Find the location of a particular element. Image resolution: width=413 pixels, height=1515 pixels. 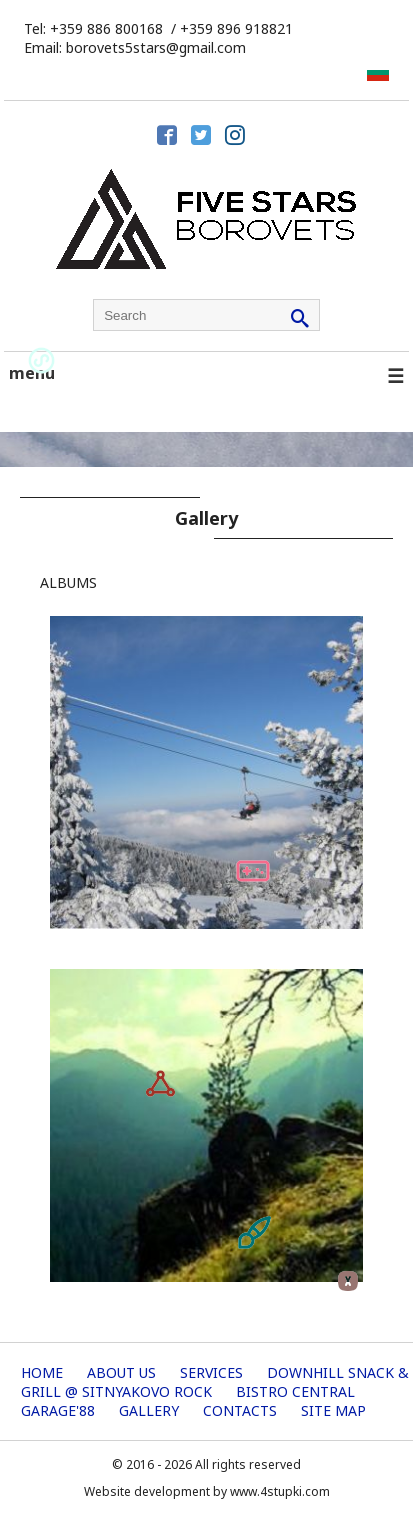

view ring network topology is located at coordinates (160, 1083).